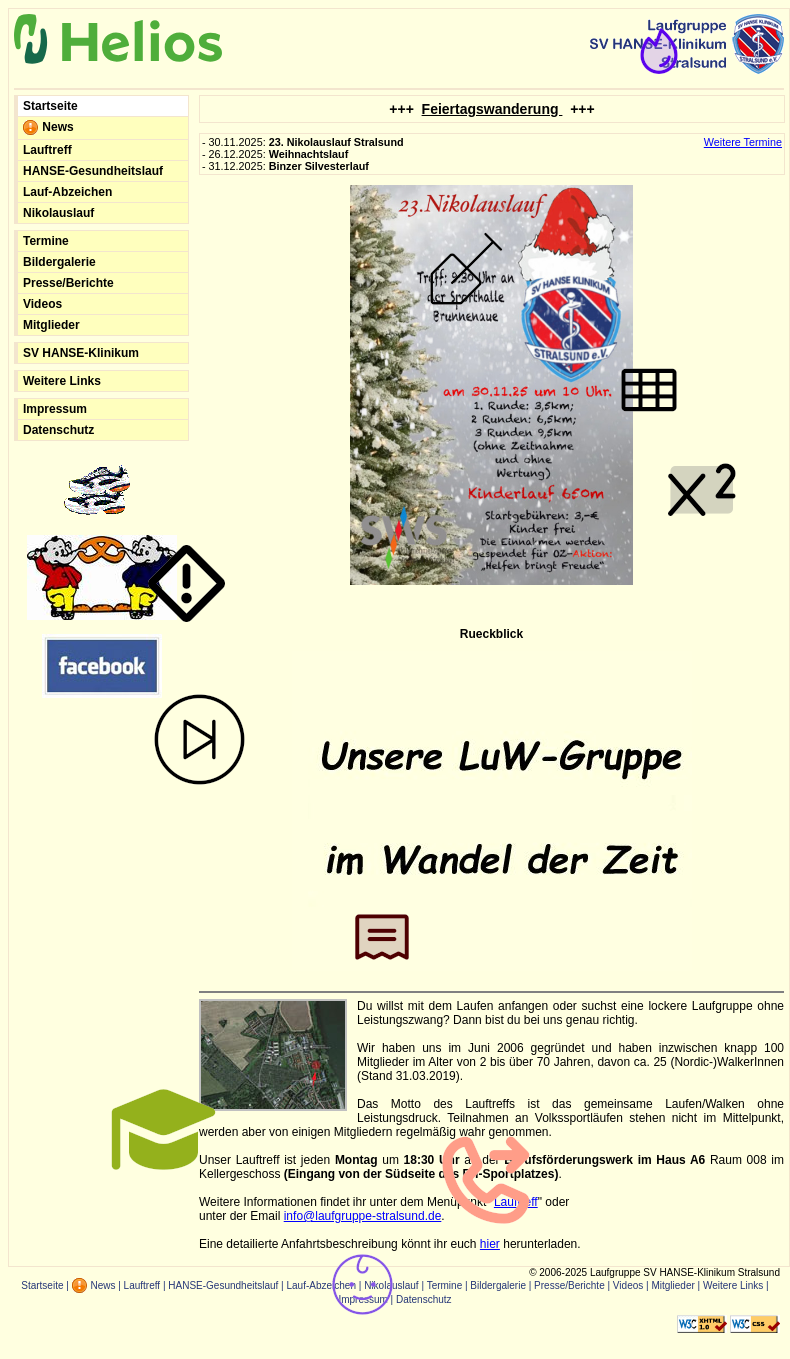  I want to click on access education or learning resources, so click(163, 1129).